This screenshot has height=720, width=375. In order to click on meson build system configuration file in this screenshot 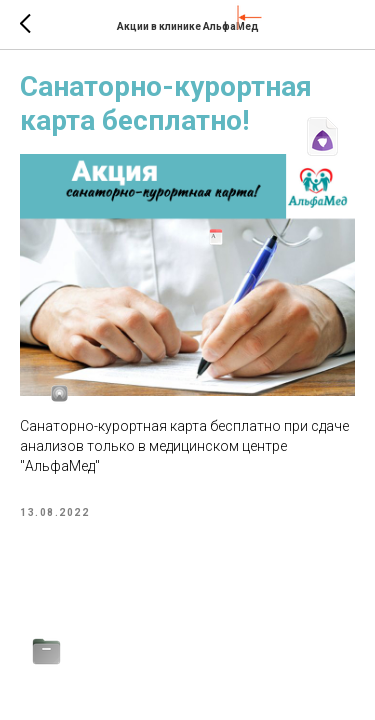, I will do `click(322, 136)`.